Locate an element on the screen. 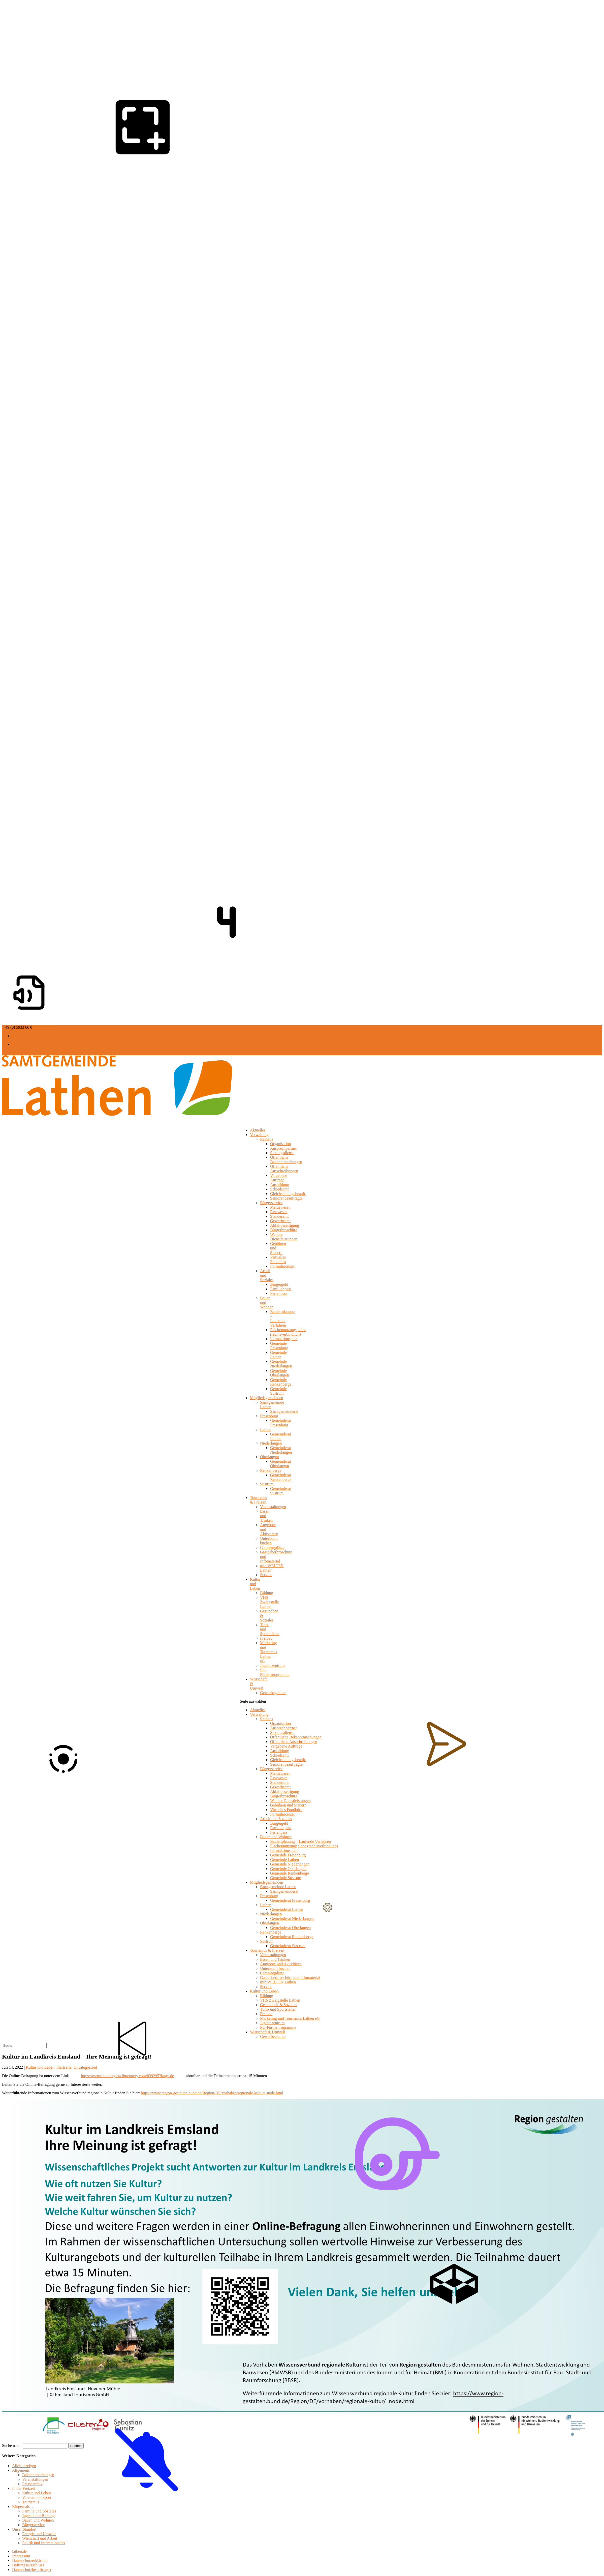  add to current selection is located at coordinates (143, 127).